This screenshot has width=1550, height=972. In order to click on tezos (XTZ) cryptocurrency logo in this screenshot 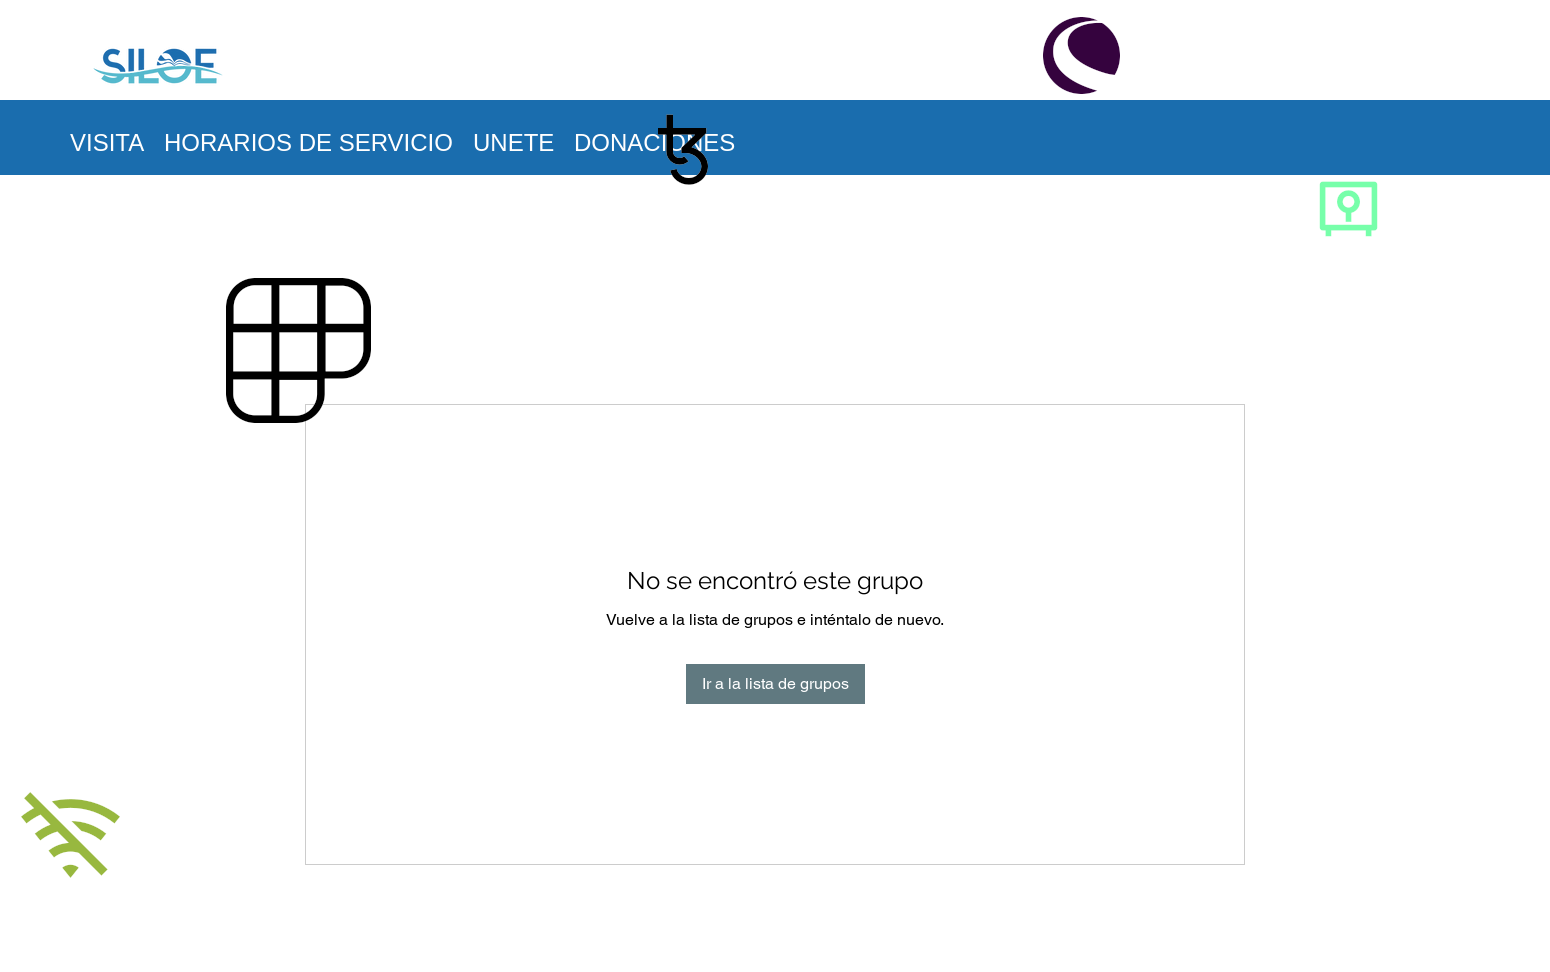, I will do `click(683, 148)`.